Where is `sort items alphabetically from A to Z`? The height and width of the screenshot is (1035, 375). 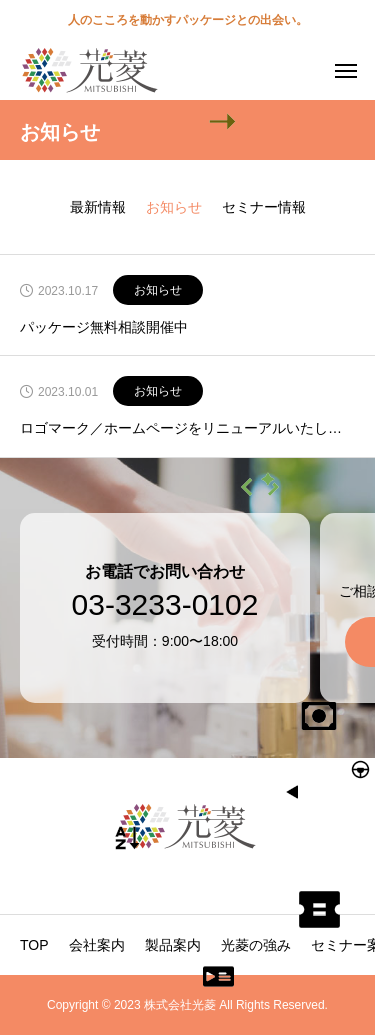
sort items alphabetically from A to Z is located at coordinates (127, 838).